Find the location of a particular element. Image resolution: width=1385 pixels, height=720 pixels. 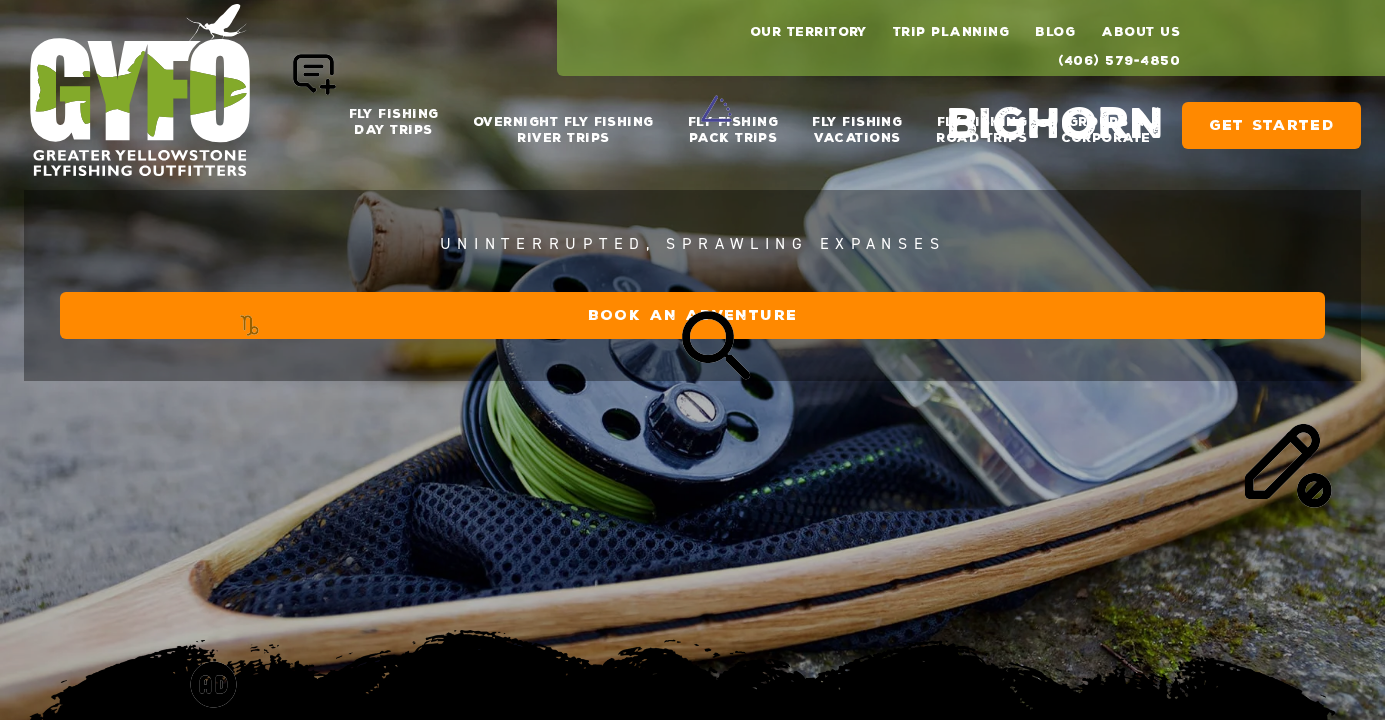

compose a new message is located at coordinates (313, 72).